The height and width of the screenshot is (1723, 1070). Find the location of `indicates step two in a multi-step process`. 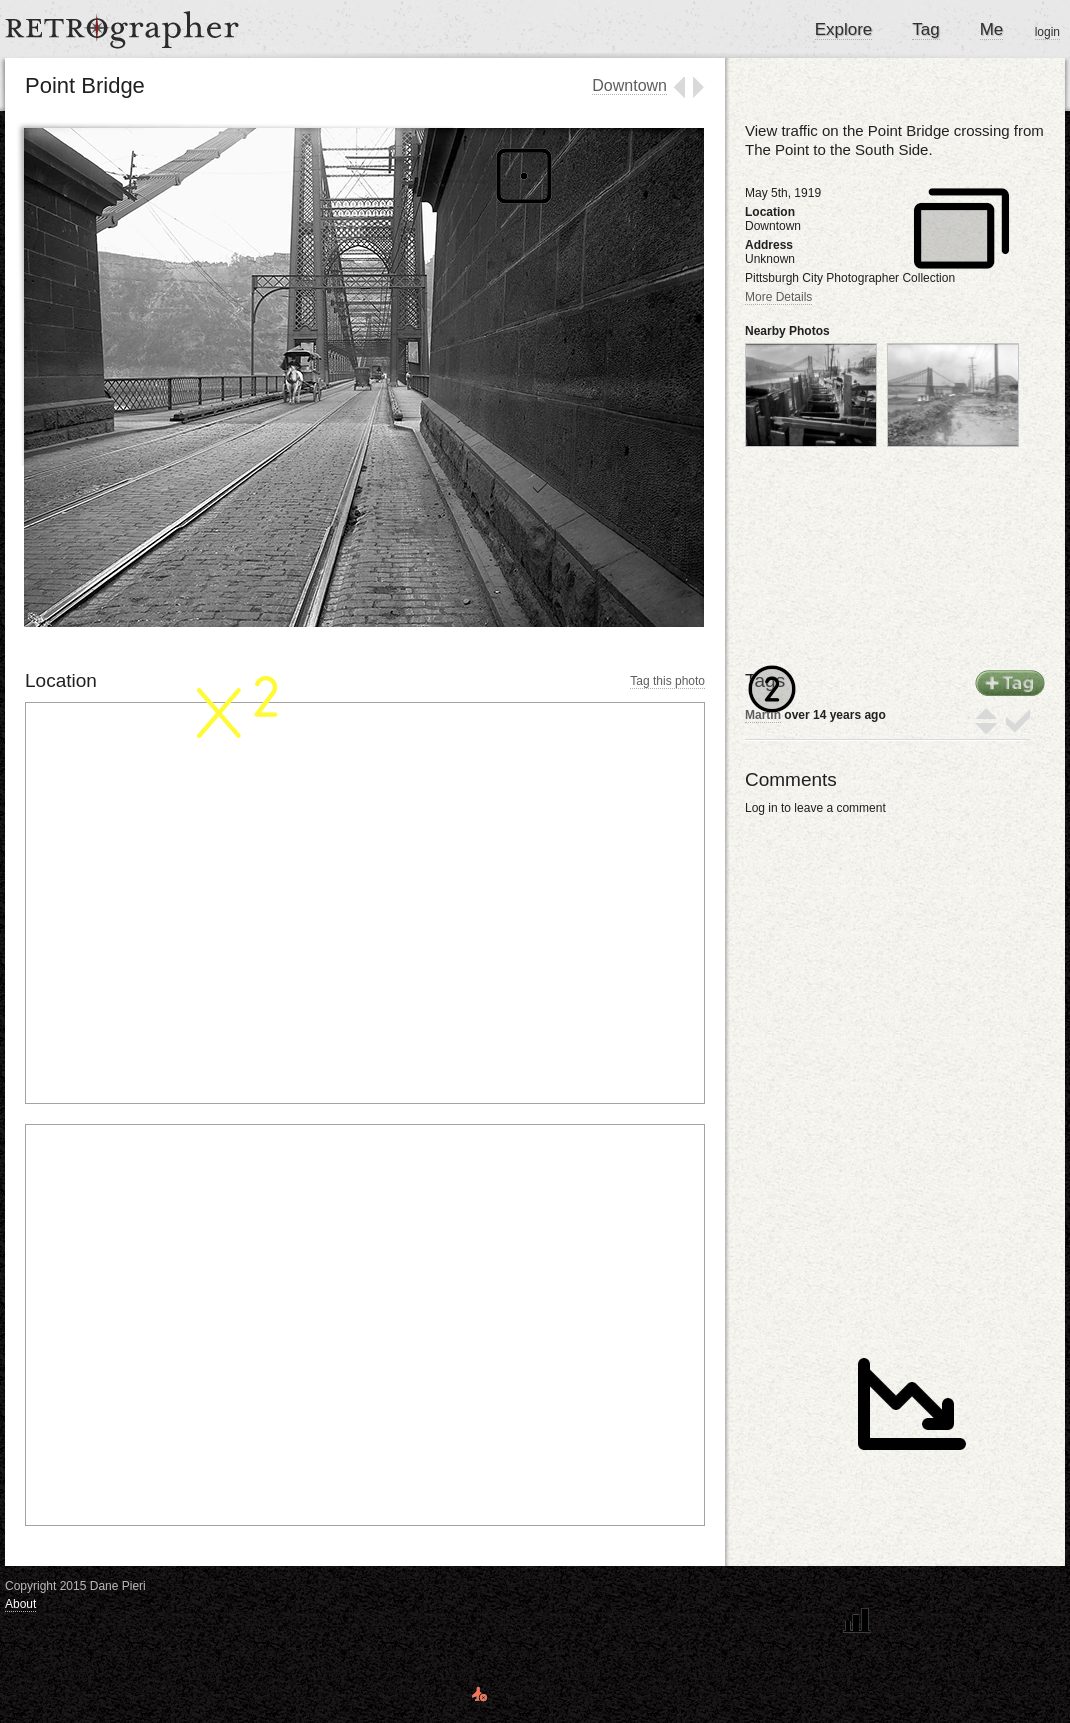

indicates step two in a multi-step process is located at coordinates (772, 689).